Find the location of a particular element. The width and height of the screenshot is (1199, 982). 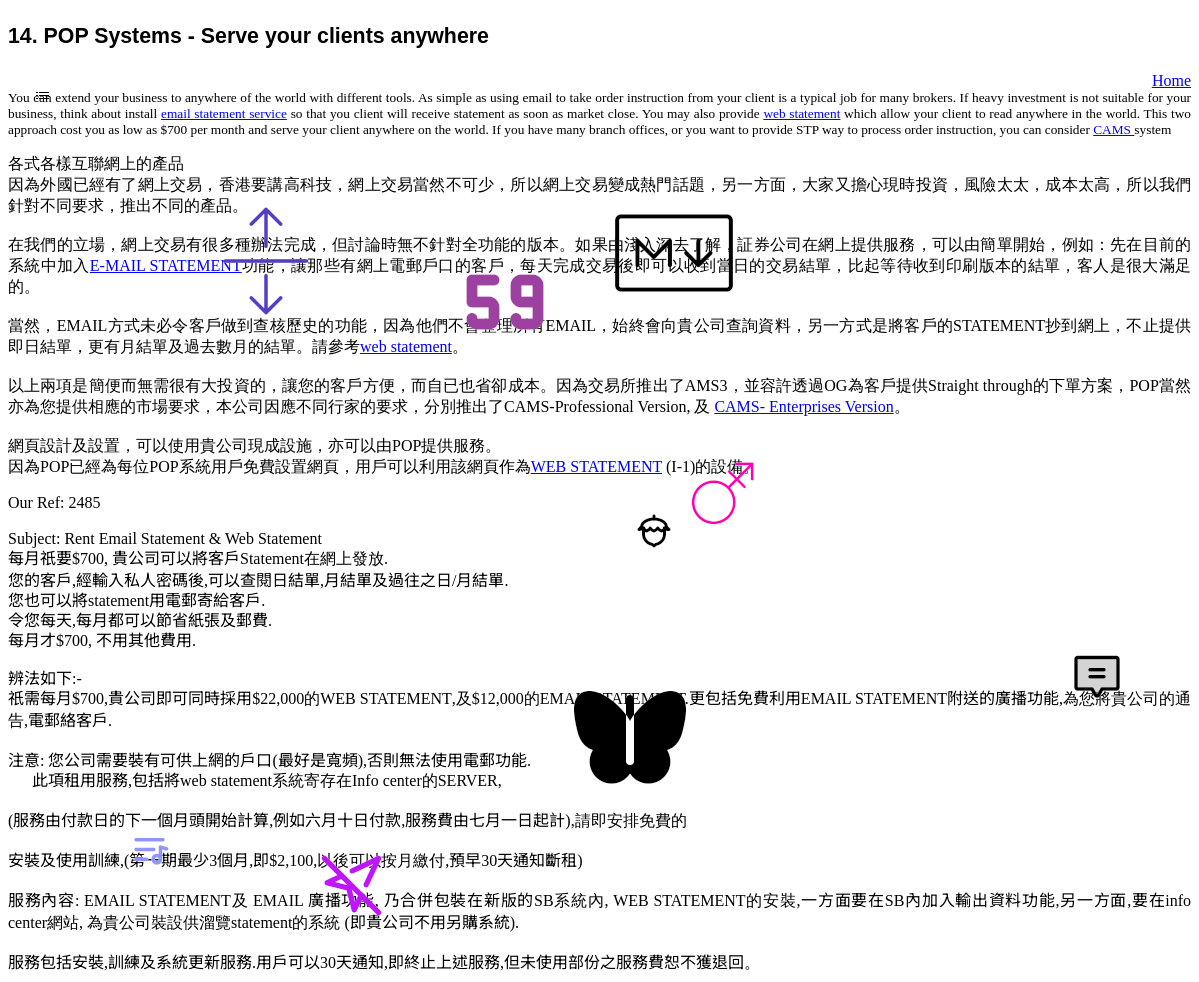

view your playlist is located at coordinates (149, 849).